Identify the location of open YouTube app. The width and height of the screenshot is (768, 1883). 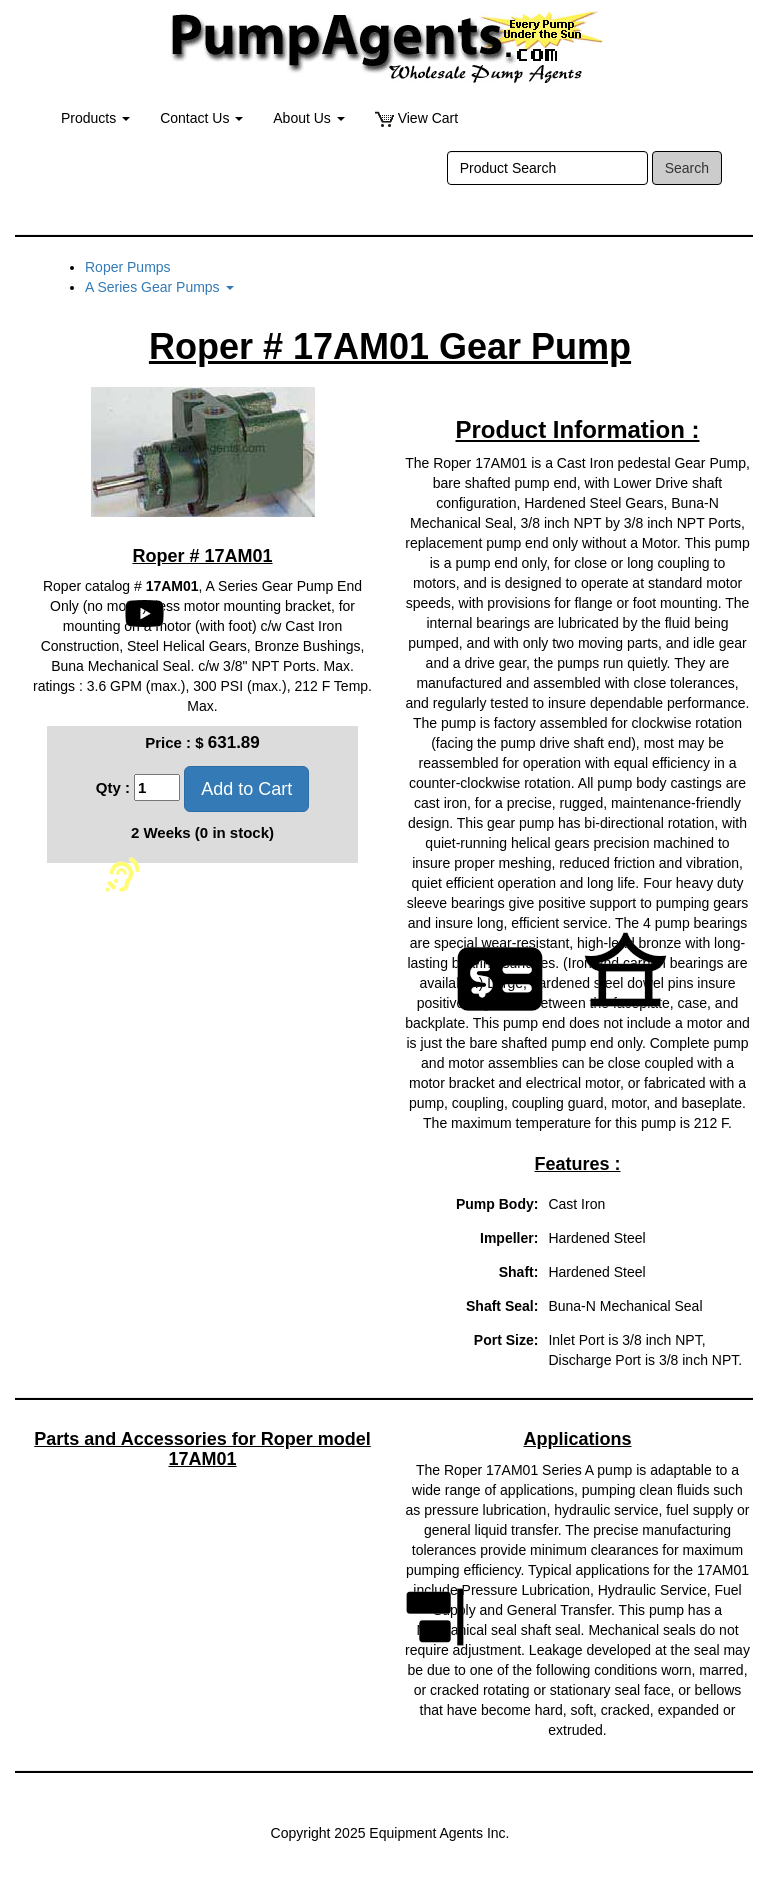
(144, 613).